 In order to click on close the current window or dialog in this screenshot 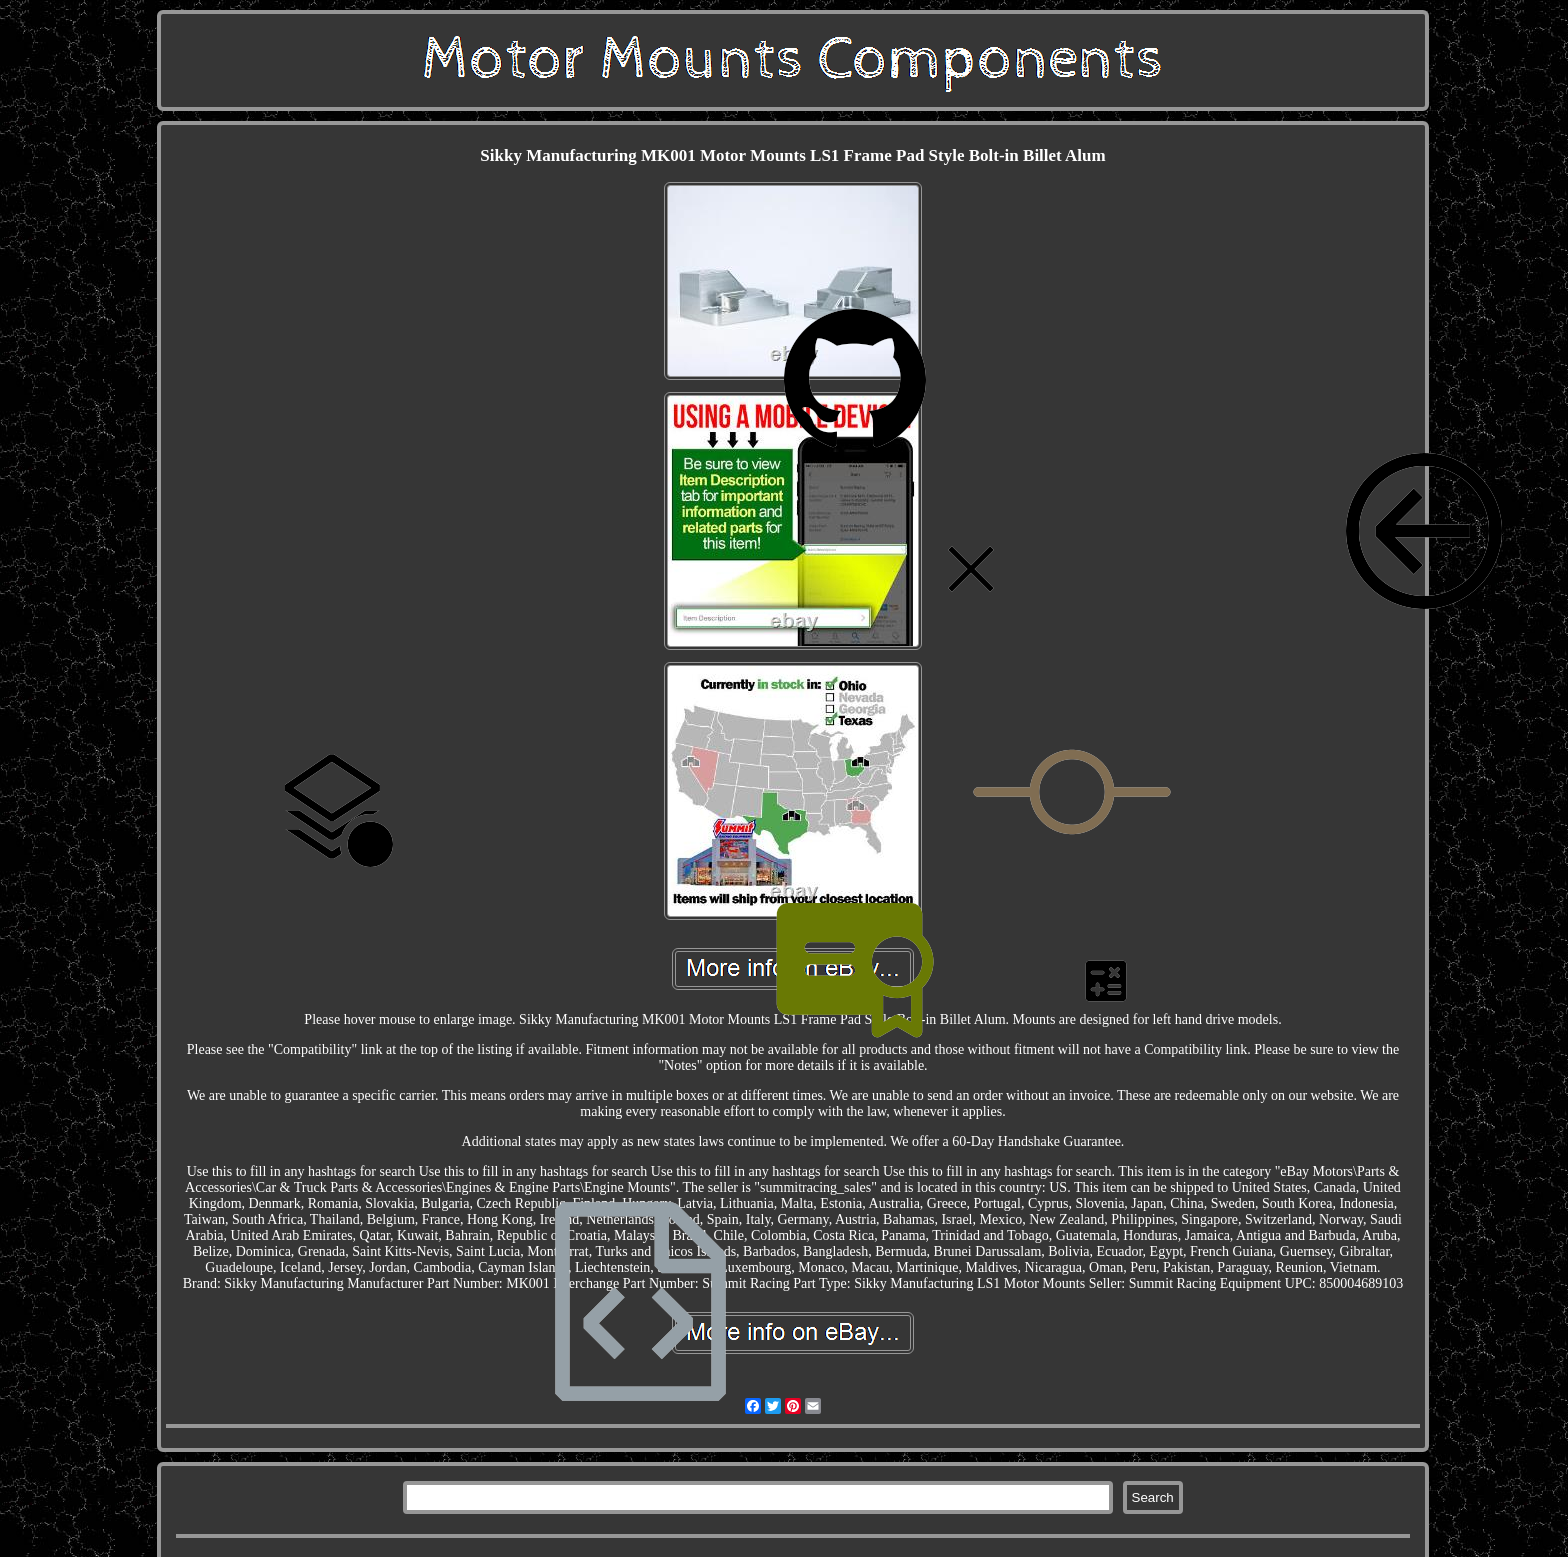, I will do `click(971, 569)`.